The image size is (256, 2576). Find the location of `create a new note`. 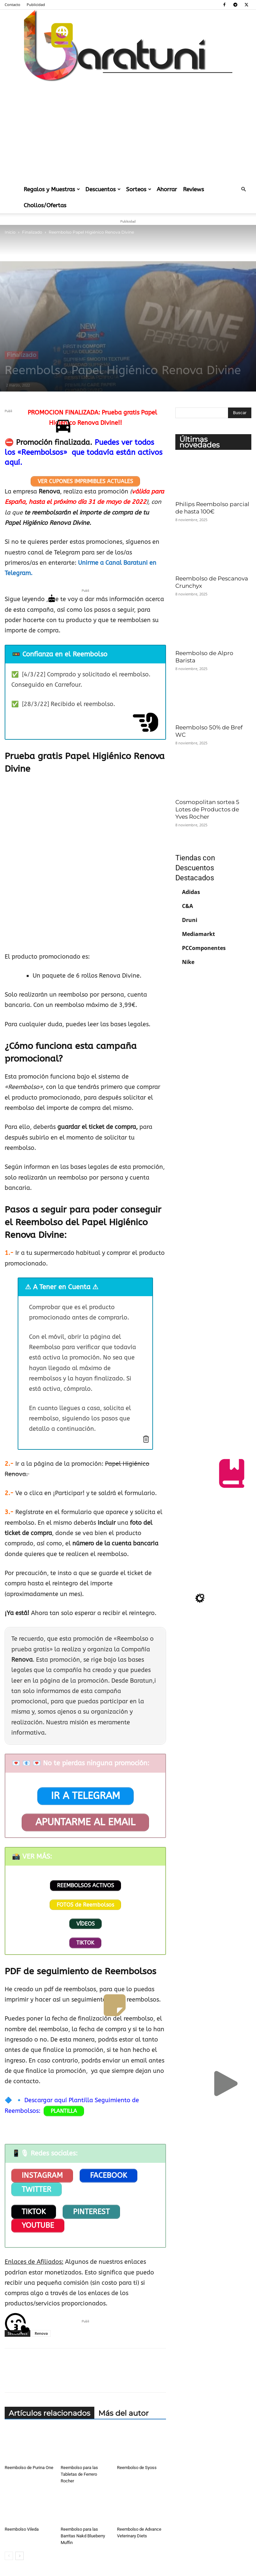

create a new note is located at coordinates (115, 2005).